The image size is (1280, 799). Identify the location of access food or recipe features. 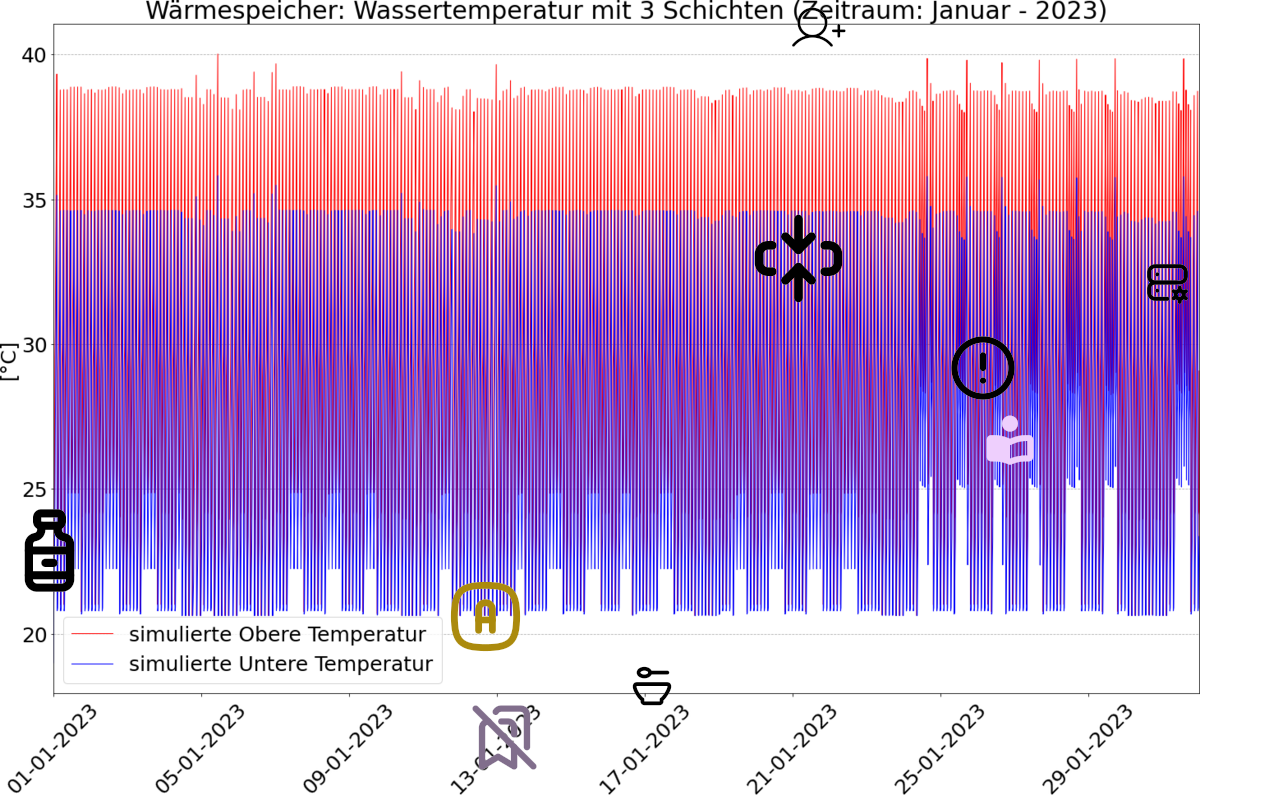
(652, 686).